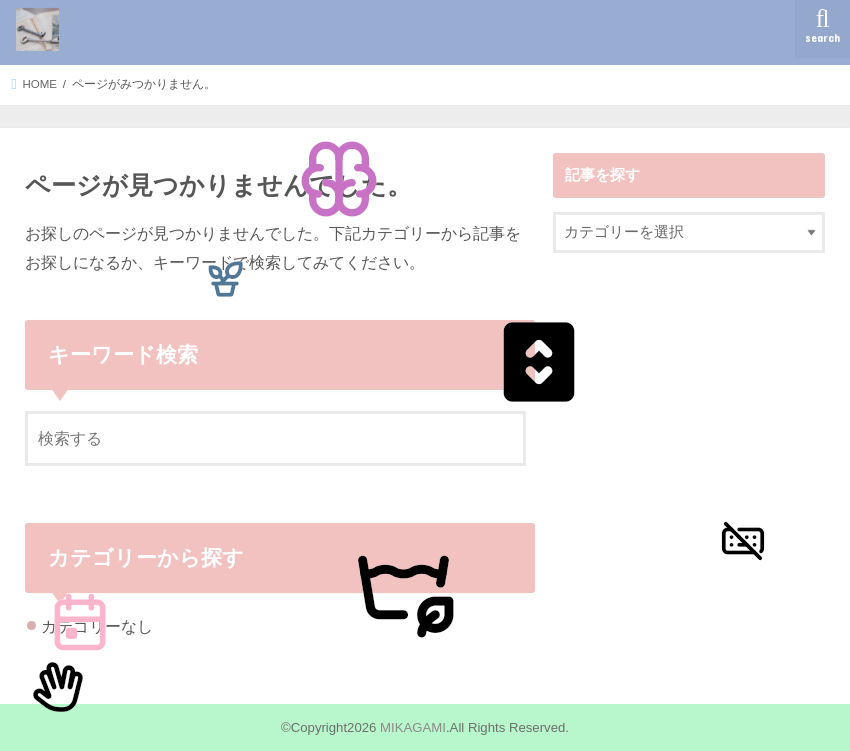 The image size is (850, 751). Describe the element at coordinates (58, 687) in the screenshot. I see `send a vulcan salute greeting` at that location.